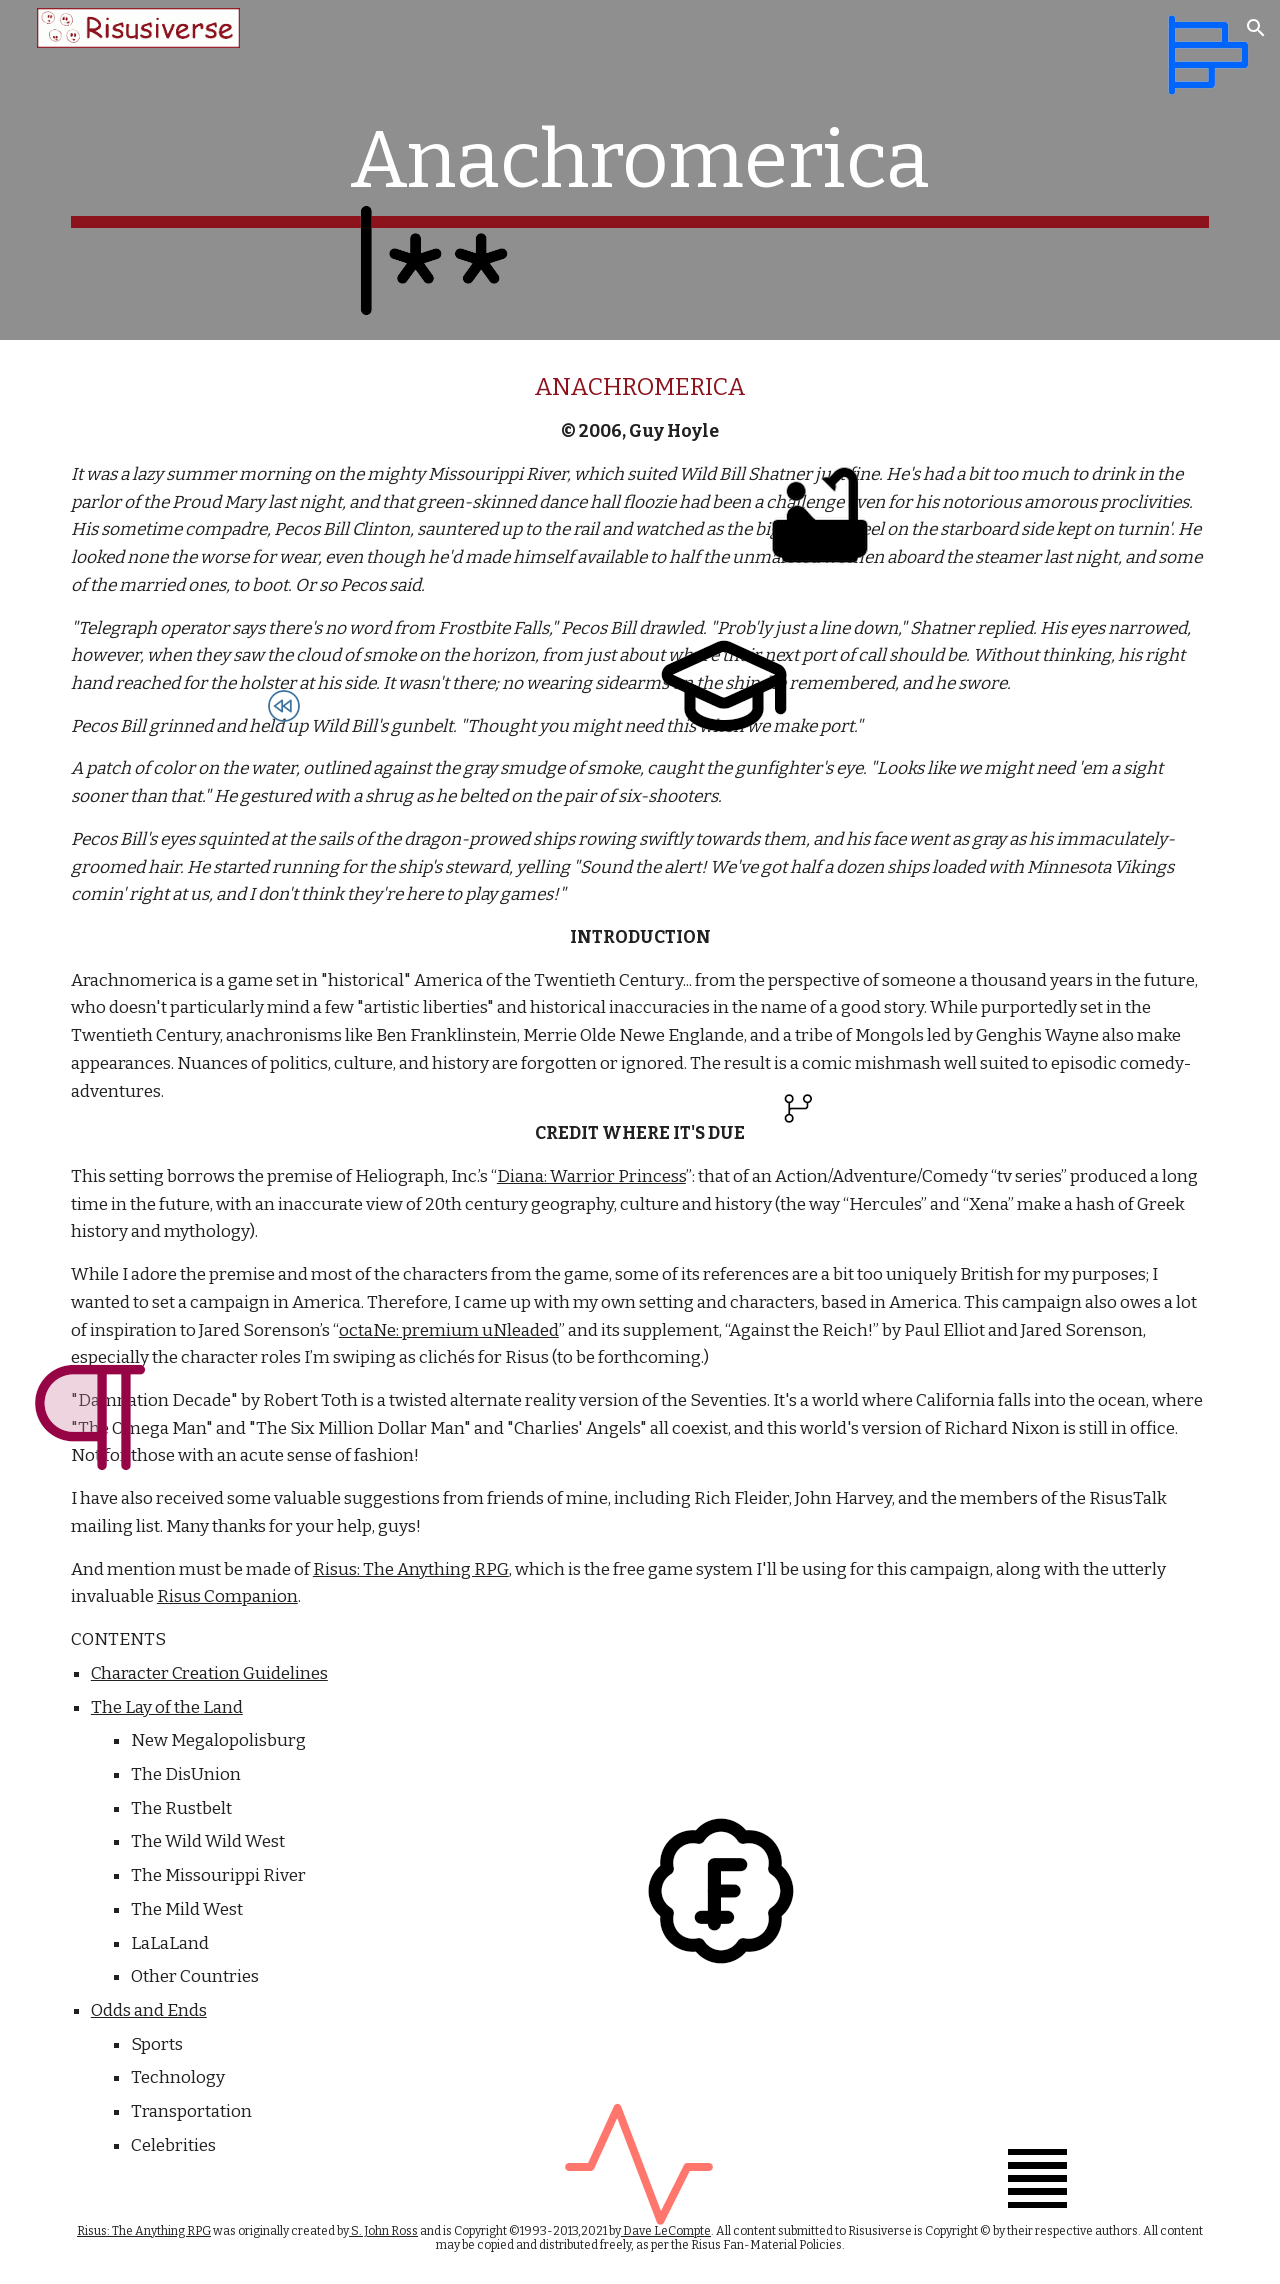 Image resolution: width=1280 pixels, height=2284 pixels. Describe the element at coordinates (639, 2167) in the screenshot. I see `view health or heart rate data` at that location.